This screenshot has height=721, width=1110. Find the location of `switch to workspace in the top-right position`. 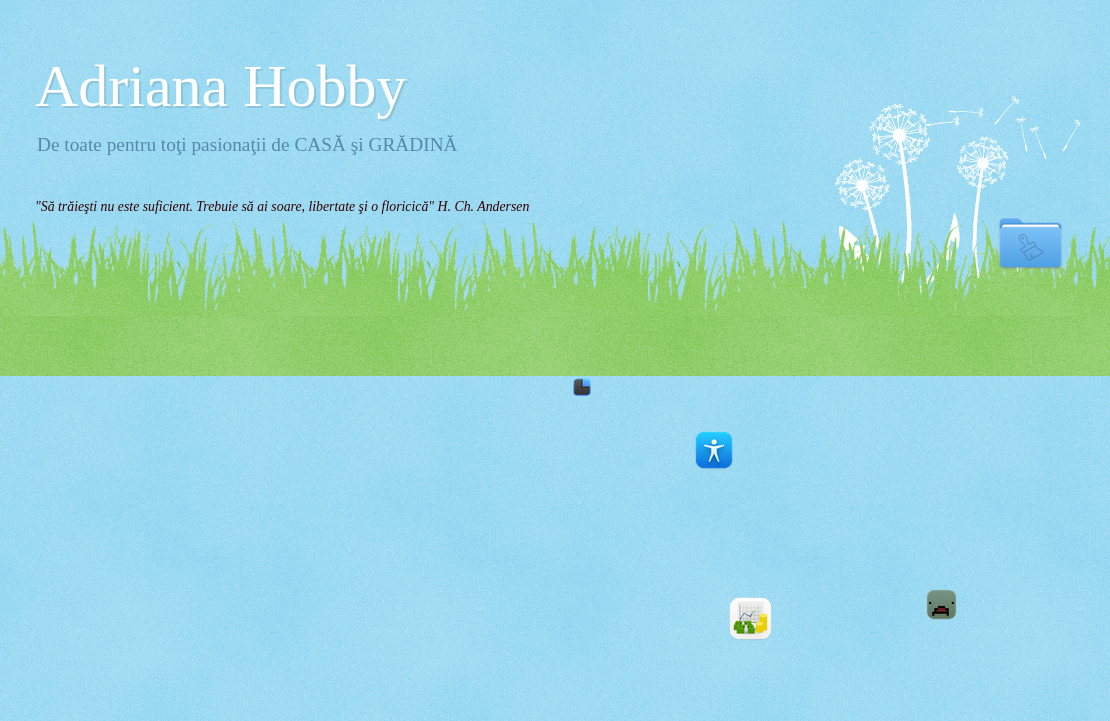

switch to workspace in the top-right position is located at coordinates (582, 387).